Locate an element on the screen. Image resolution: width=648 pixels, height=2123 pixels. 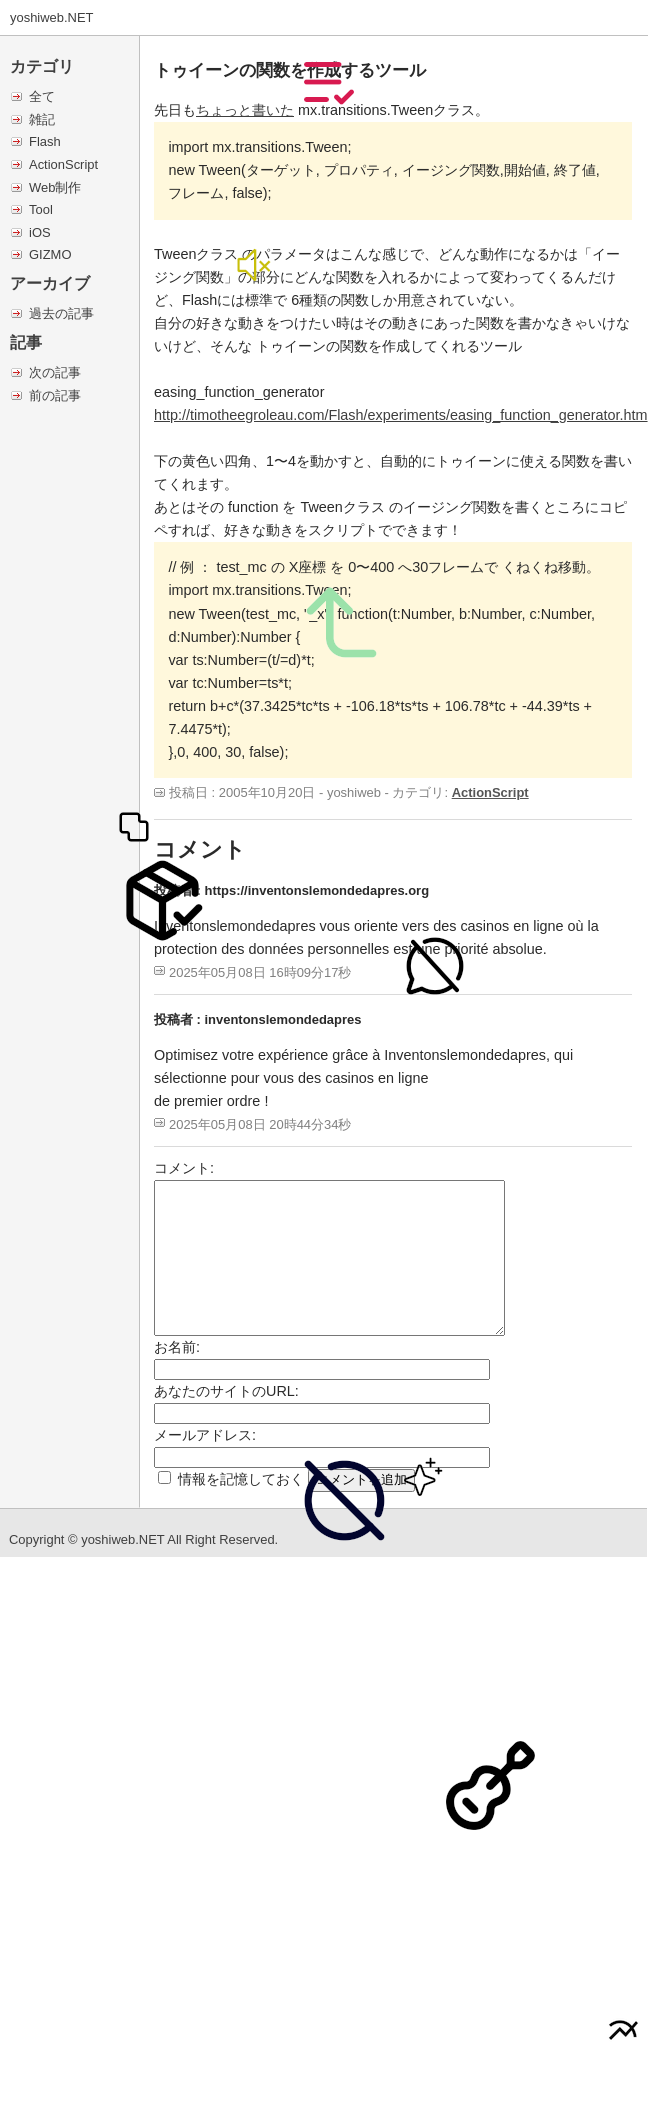
mute or disable chat notifications is located at coordinates (435, 966).